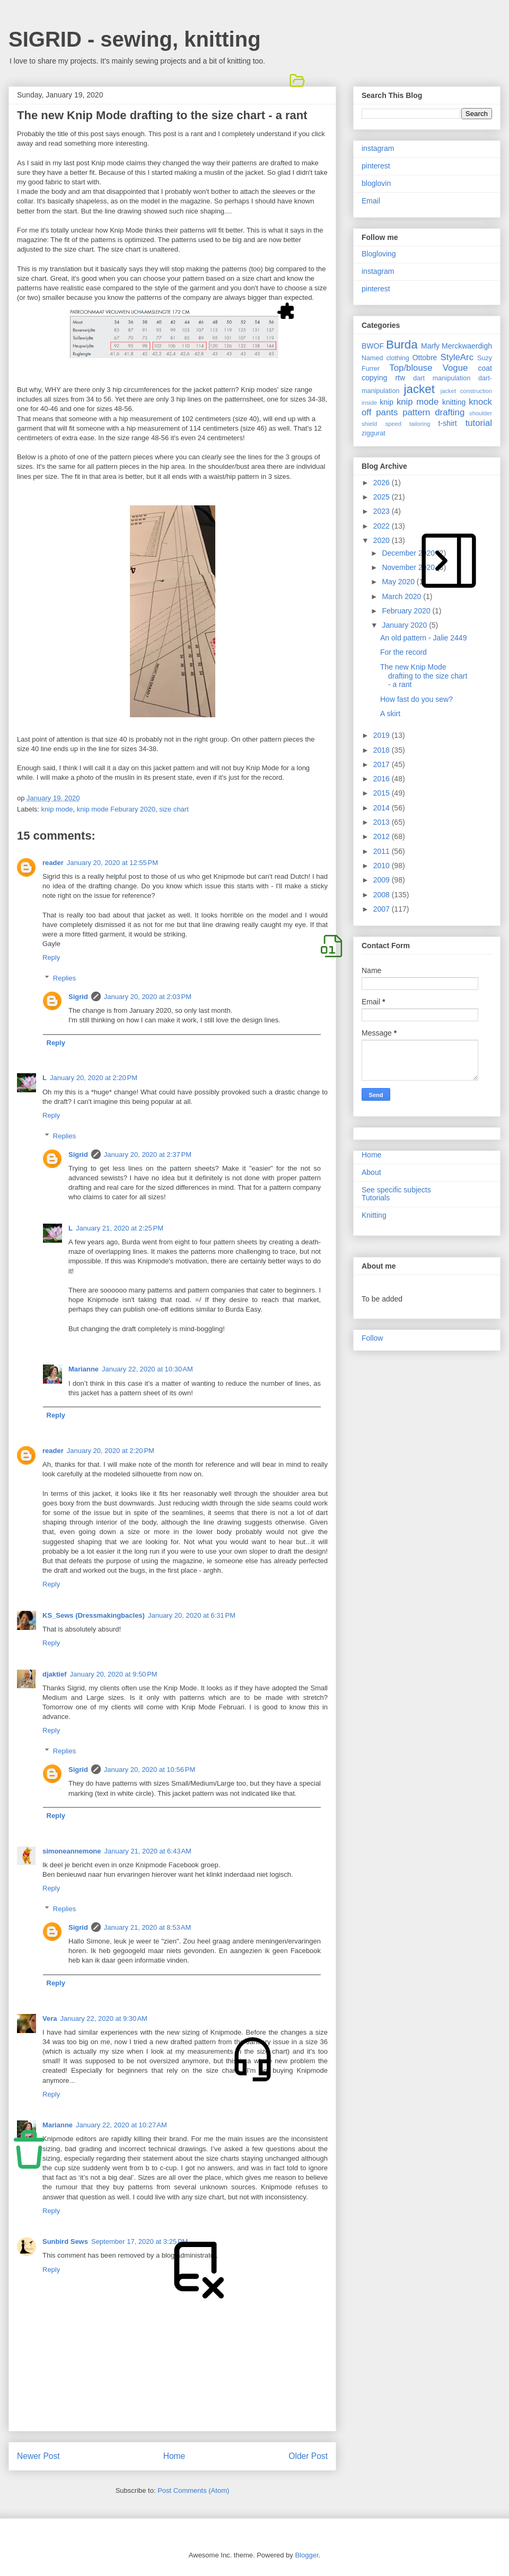  I want to click on open folder to view contents, so click(297, 81).